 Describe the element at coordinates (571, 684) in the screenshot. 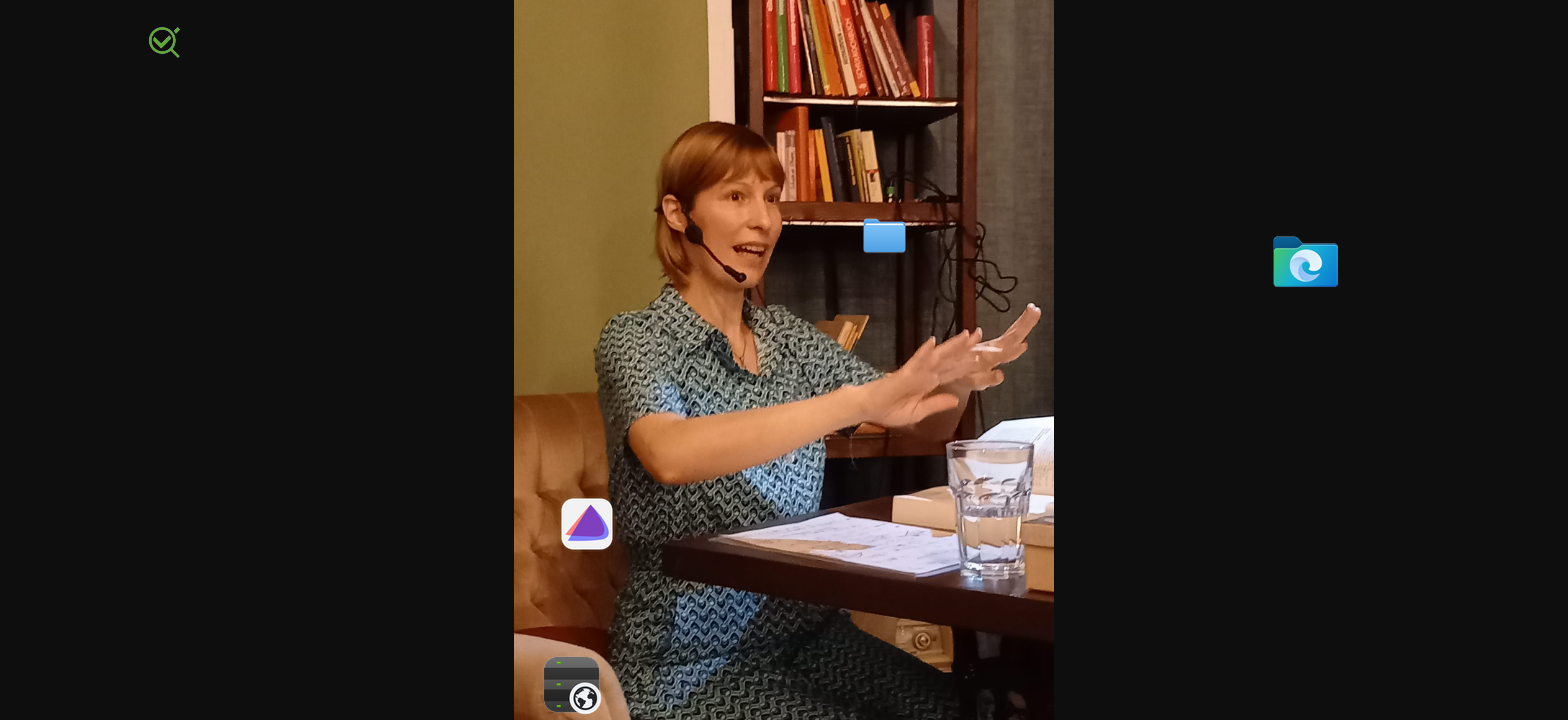

I see `configure web server network settings` at that location.